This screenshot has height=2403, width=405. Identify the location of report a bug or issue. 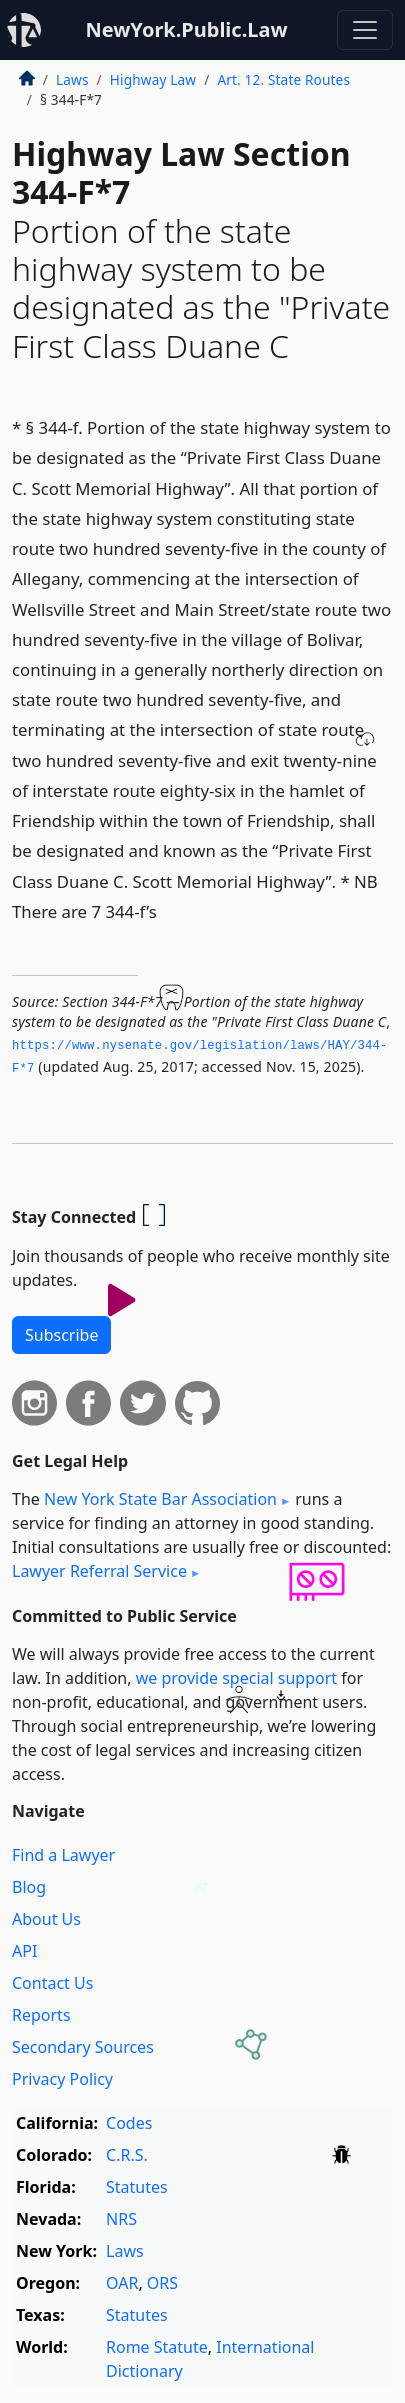
(341, 2154).